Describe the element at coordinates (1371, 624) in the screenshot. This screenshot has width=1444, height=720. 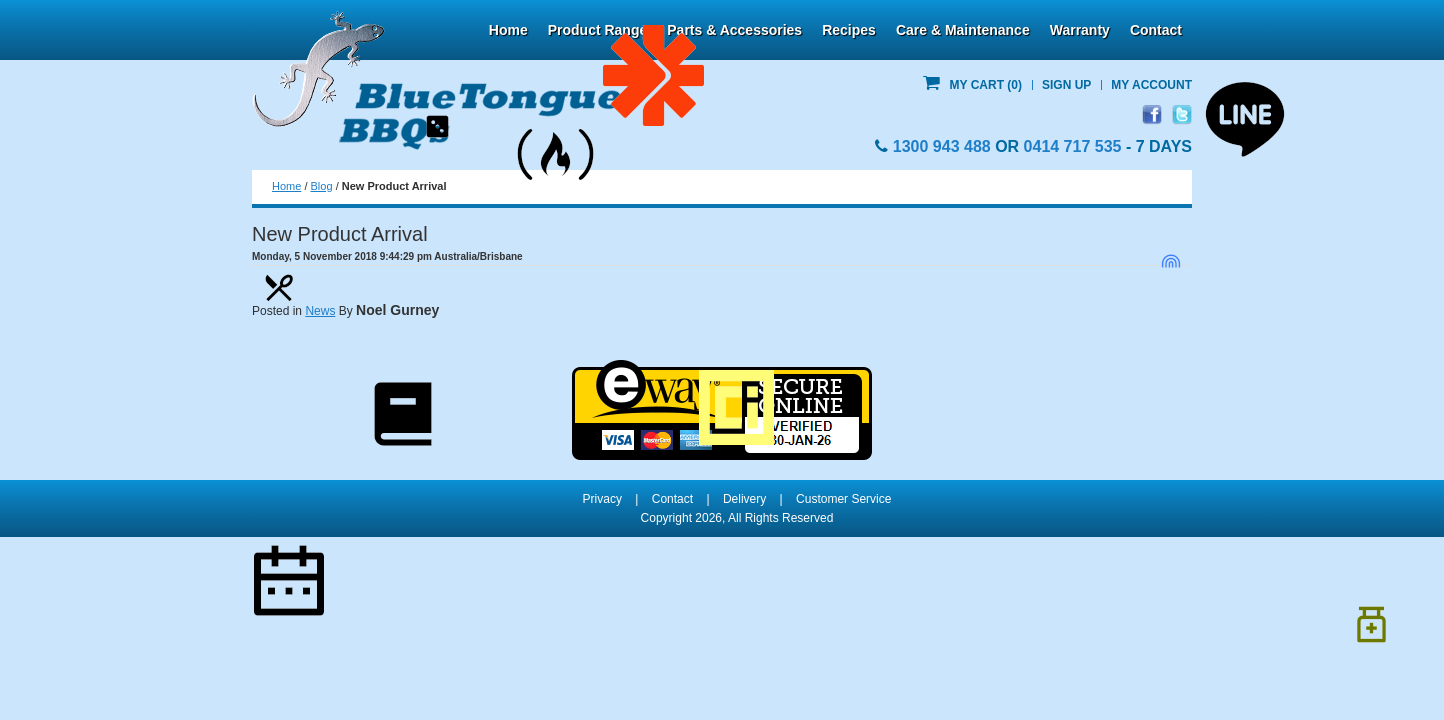
I see `view medication information` at that location.